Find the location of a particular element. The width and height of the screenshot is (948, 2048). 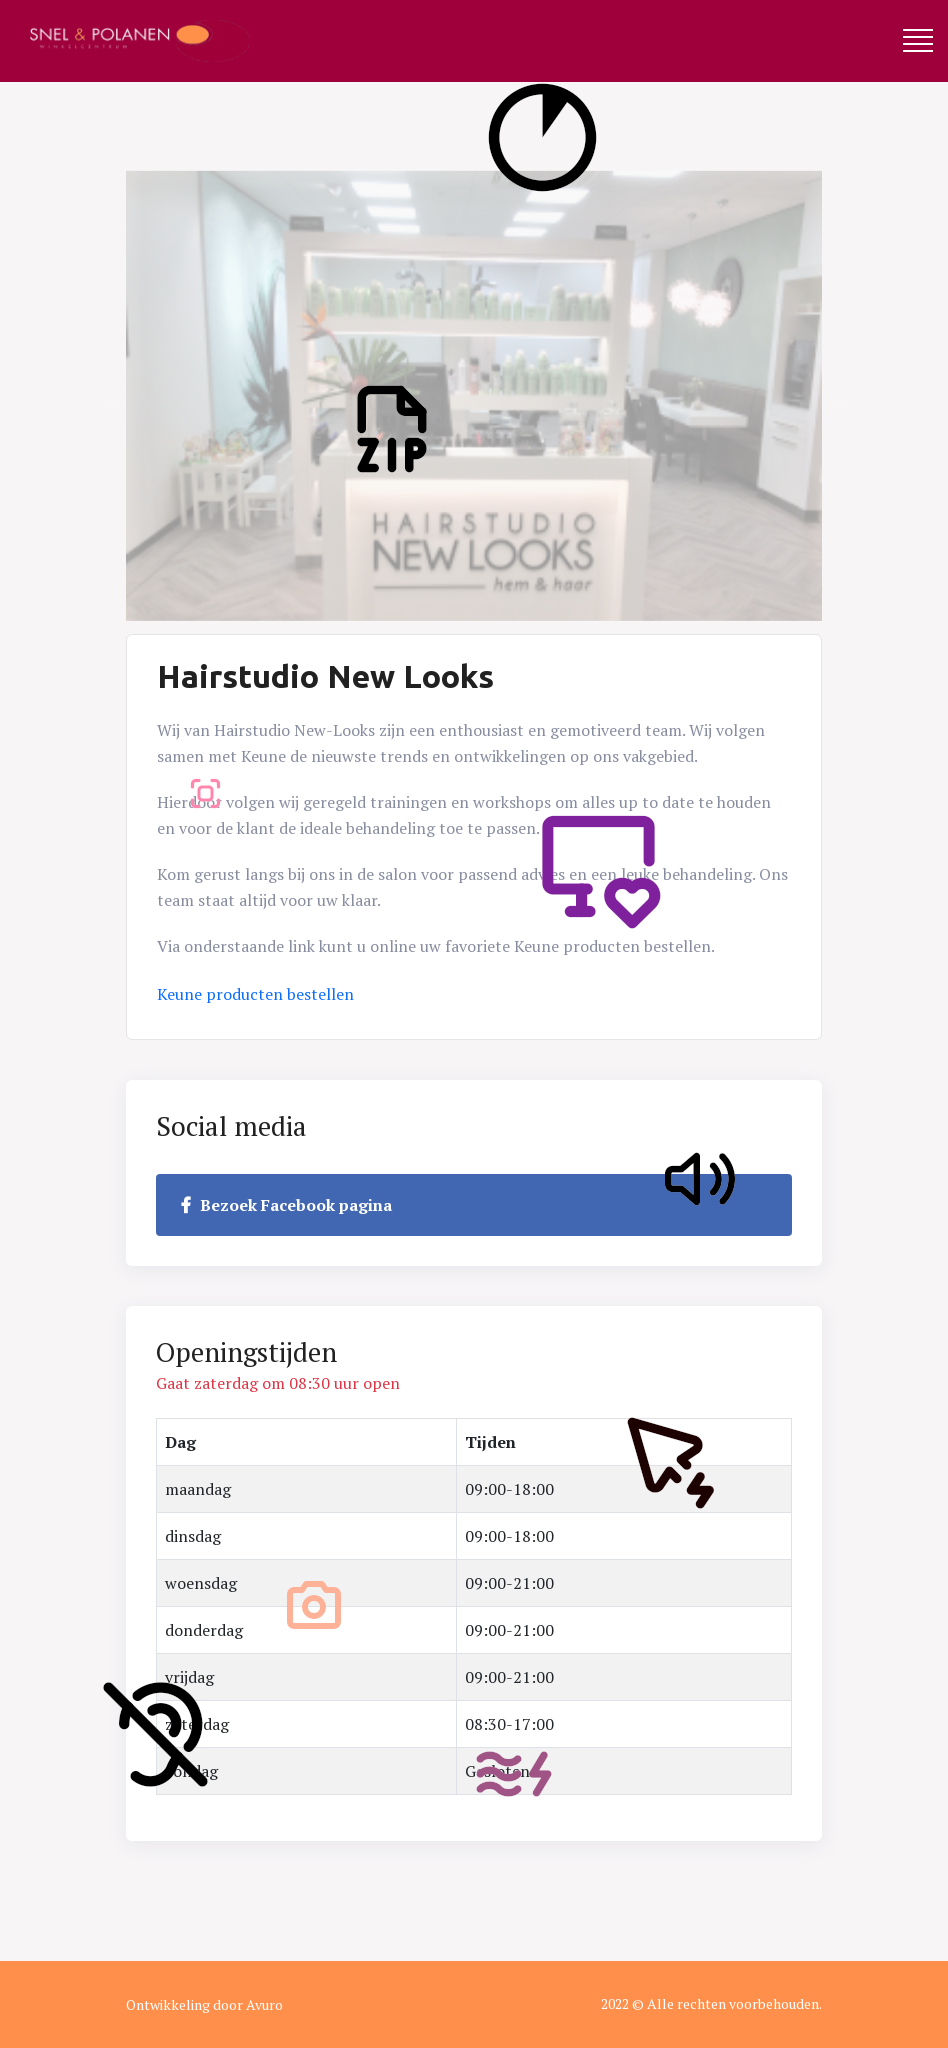

mute audio or disable listening is located at coordinates (155, 1734).